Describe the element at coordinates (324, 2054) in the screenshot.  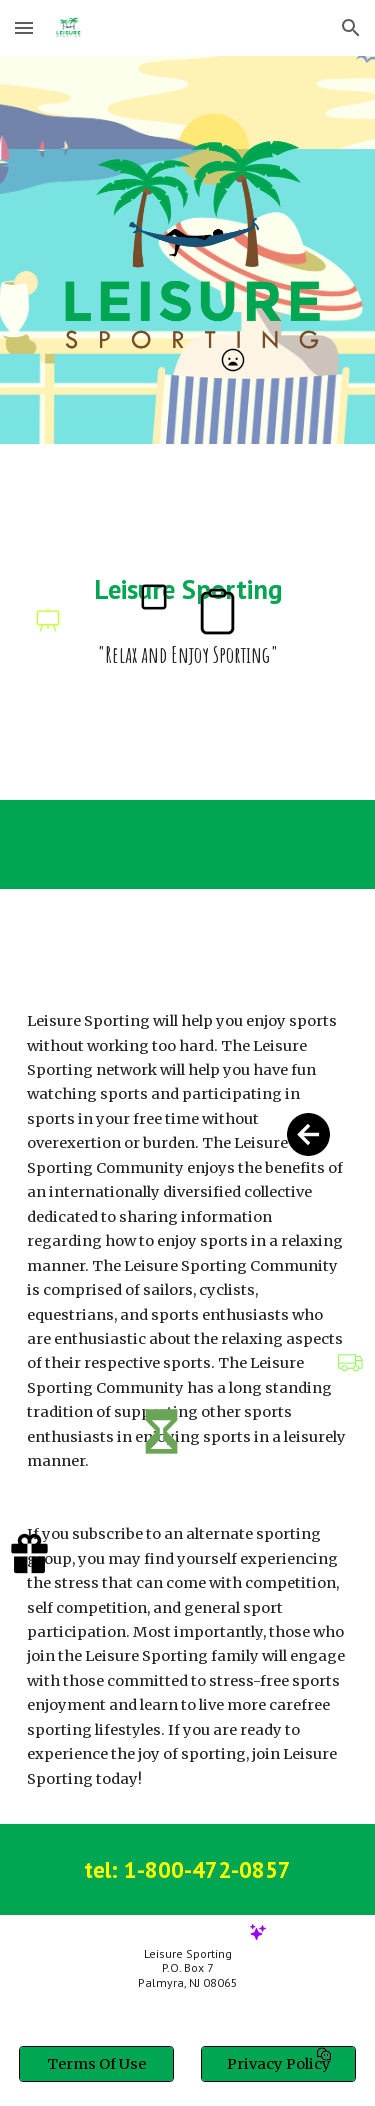
I see `open wechat messaging app` at that location.